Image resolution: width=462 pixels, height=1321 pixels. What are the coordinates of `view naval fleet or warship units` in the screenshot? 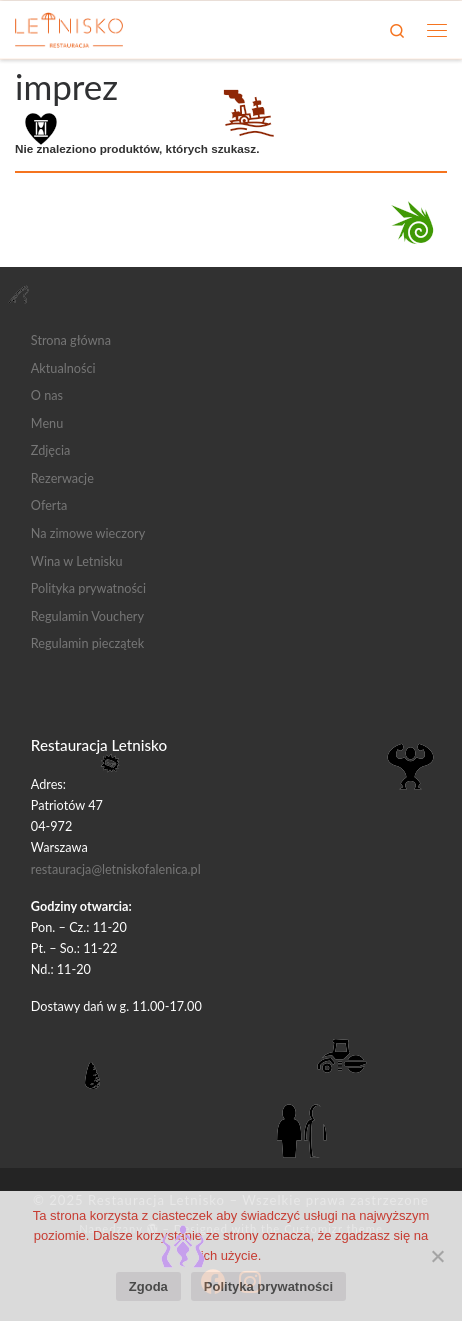 It's located at (249, 115).